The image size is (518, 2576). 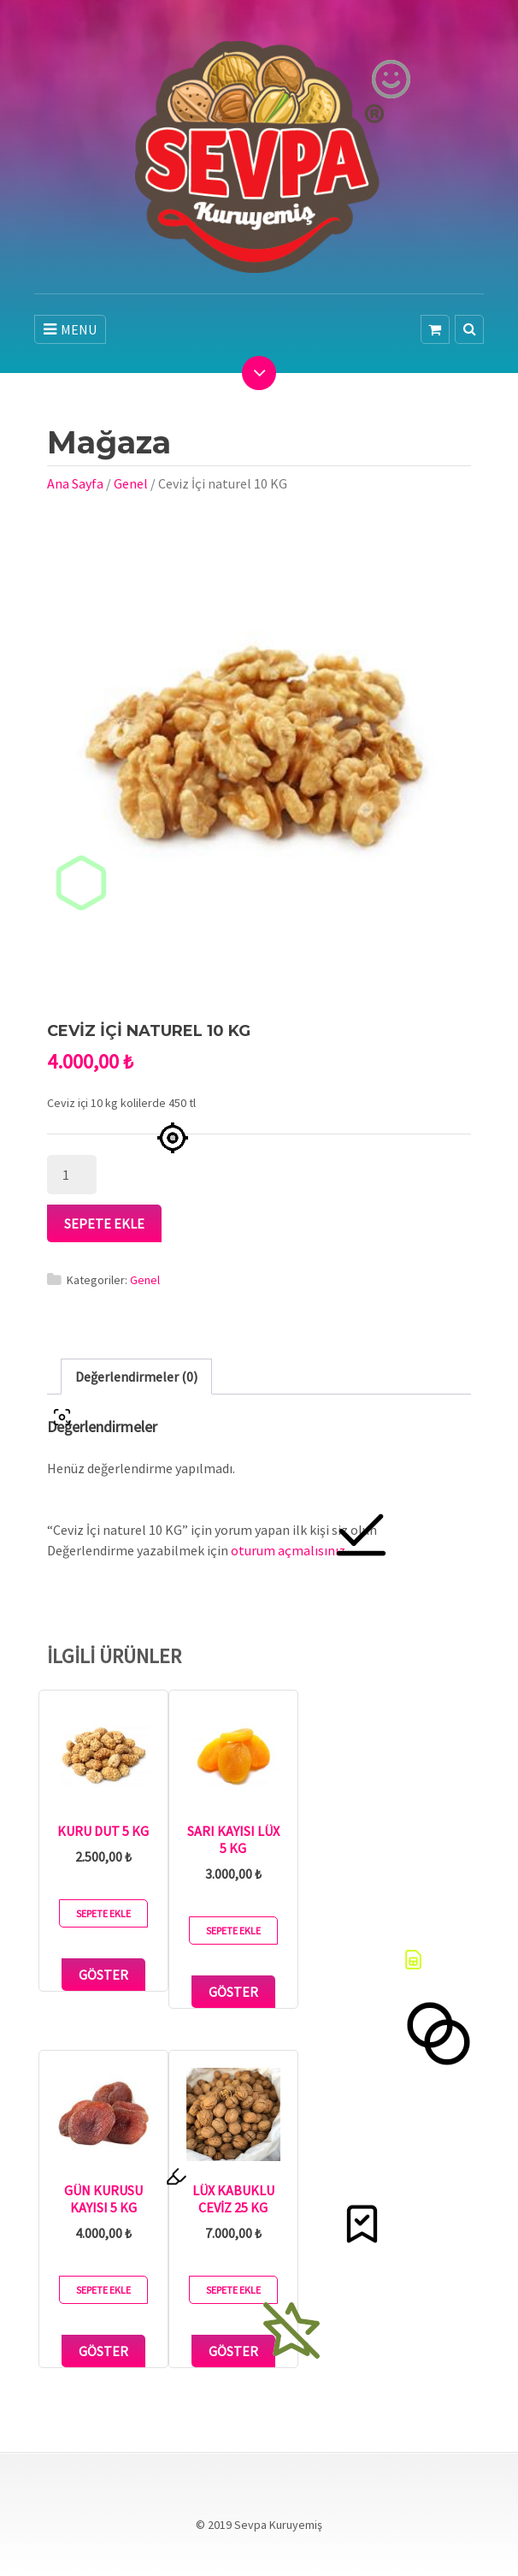 What do you see at coordinates (361, 1536) in the screenshot?
I see `confirm or submit an action` at bounding box center [361, 1536].